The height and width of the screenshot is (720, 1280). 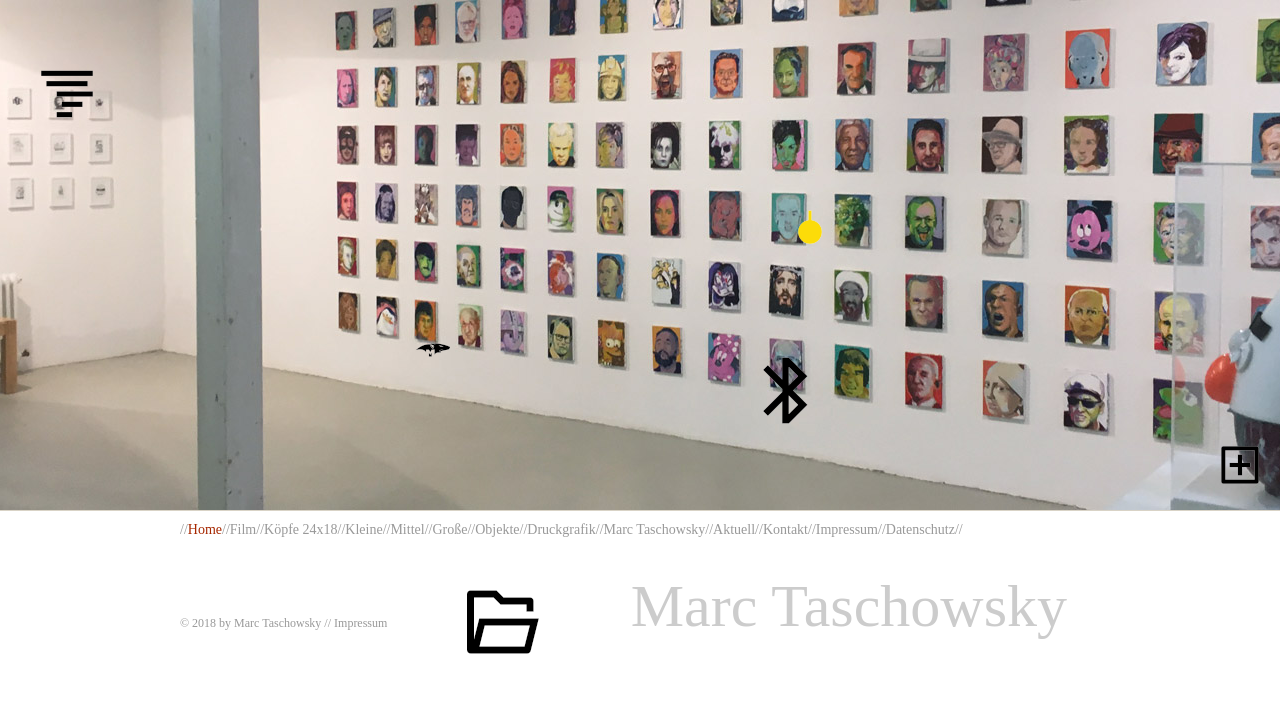 I want to click on indicates tornado or severe weather warning, so click(x=67, y=94).